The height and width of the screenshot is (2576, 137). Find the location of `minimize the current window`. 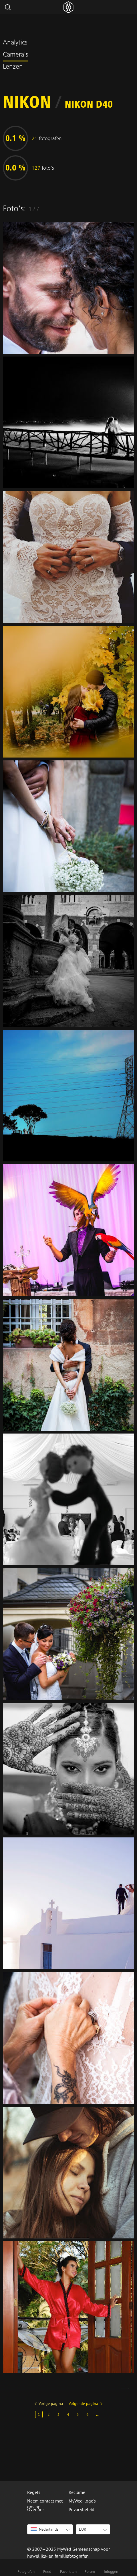

minimize the current window is located at coordinates (124, 2388).